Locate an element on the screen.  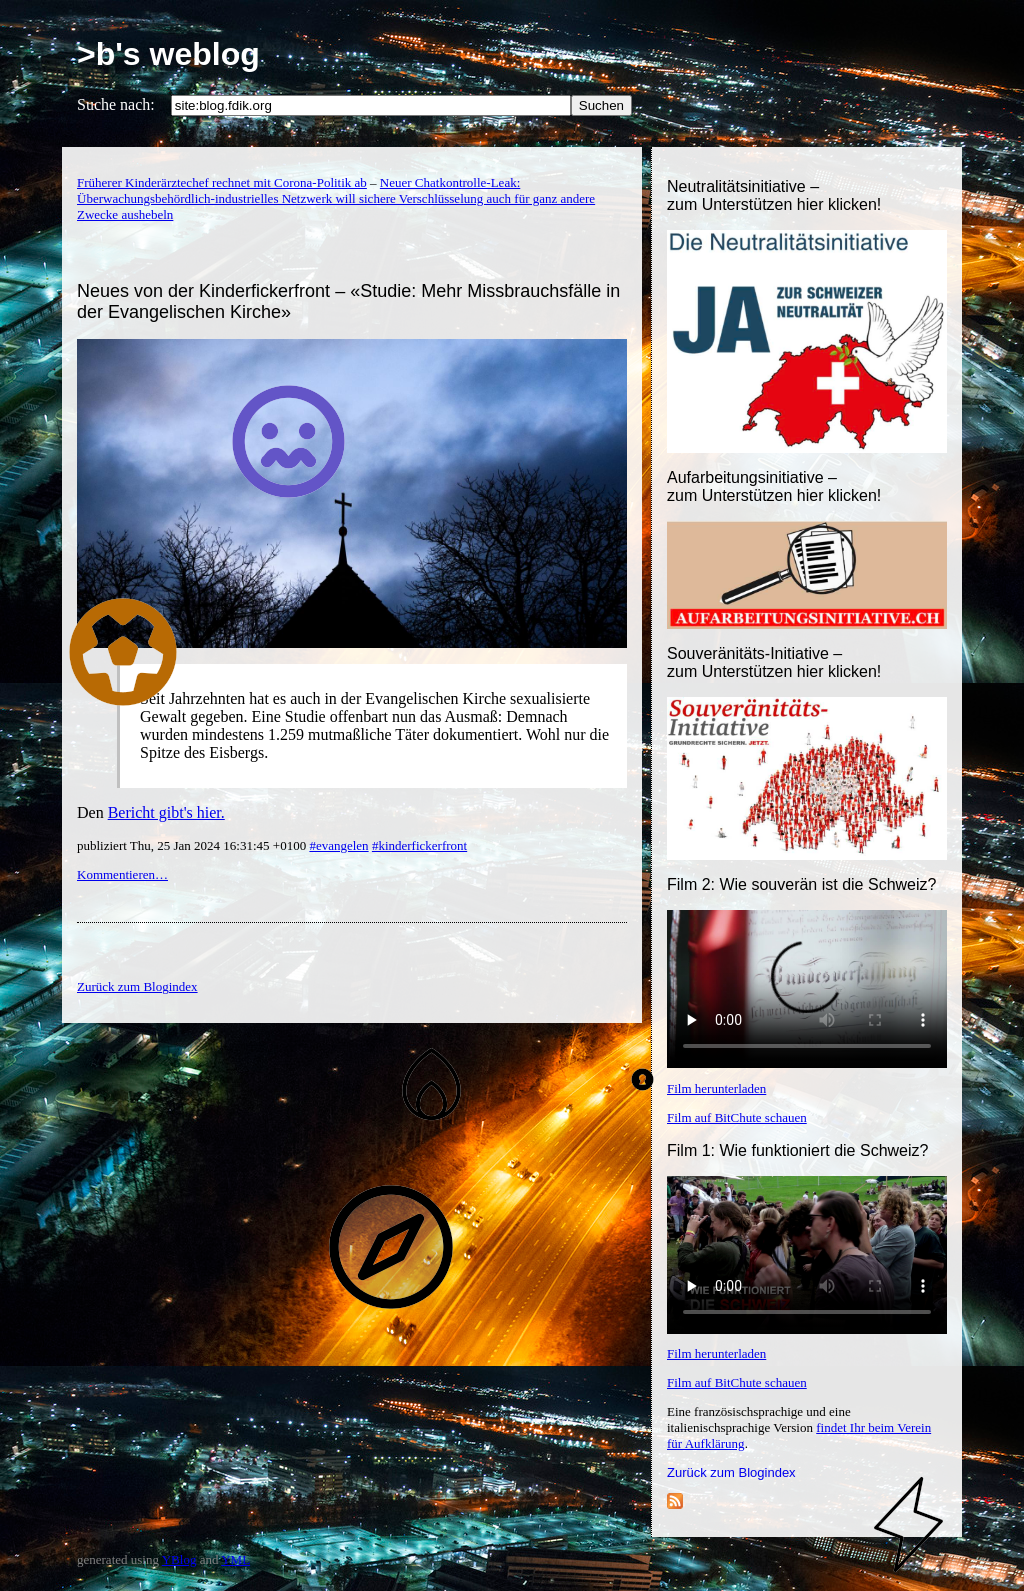
access security or privacy settings is located at coordinates (642, 1079).